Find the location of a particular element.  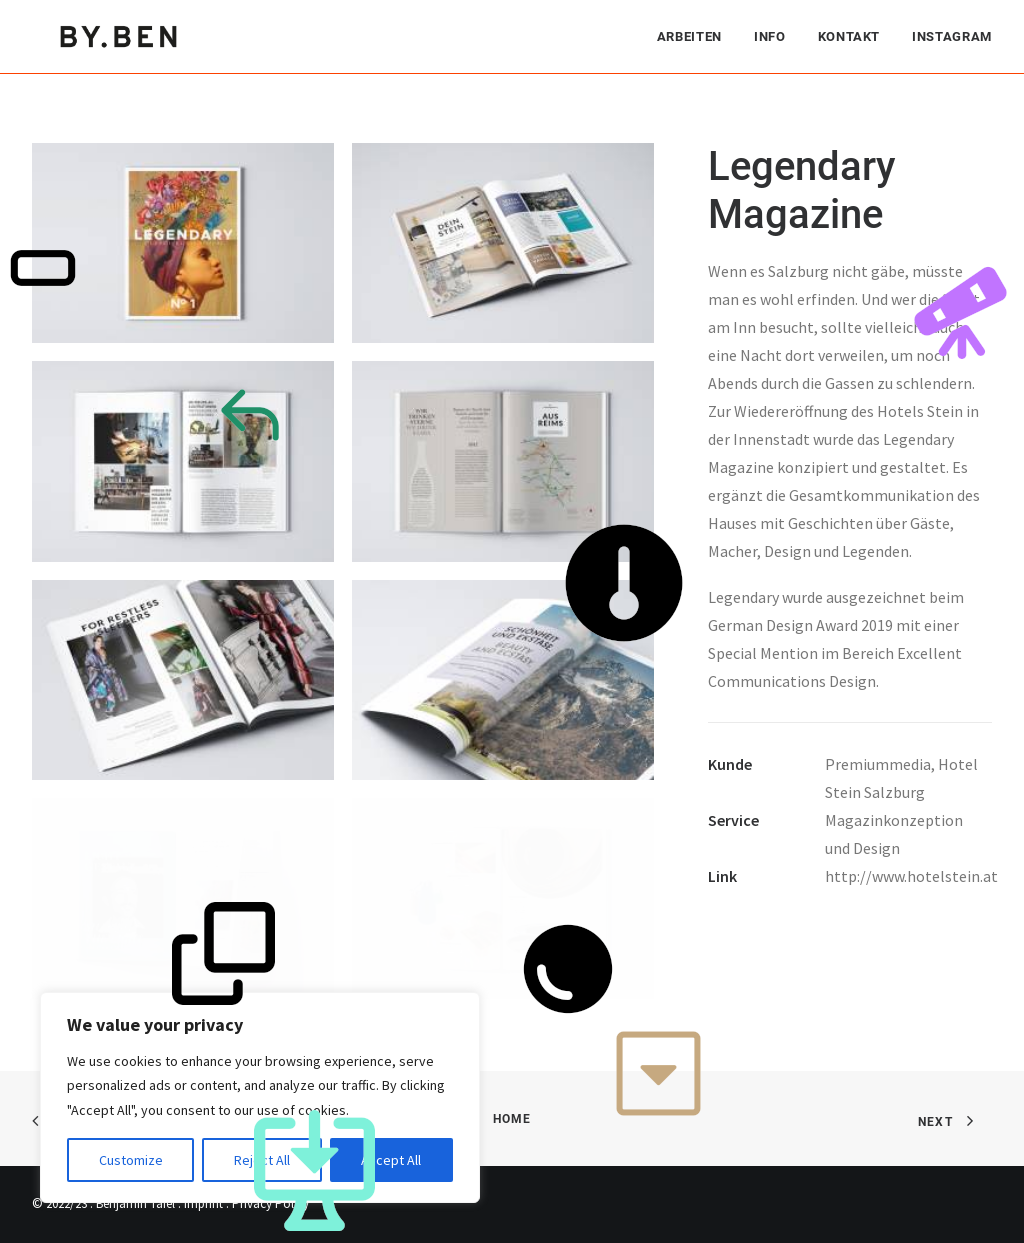

apply inner shadow effect to bottom-left corner is located at coordinates (568, 969).